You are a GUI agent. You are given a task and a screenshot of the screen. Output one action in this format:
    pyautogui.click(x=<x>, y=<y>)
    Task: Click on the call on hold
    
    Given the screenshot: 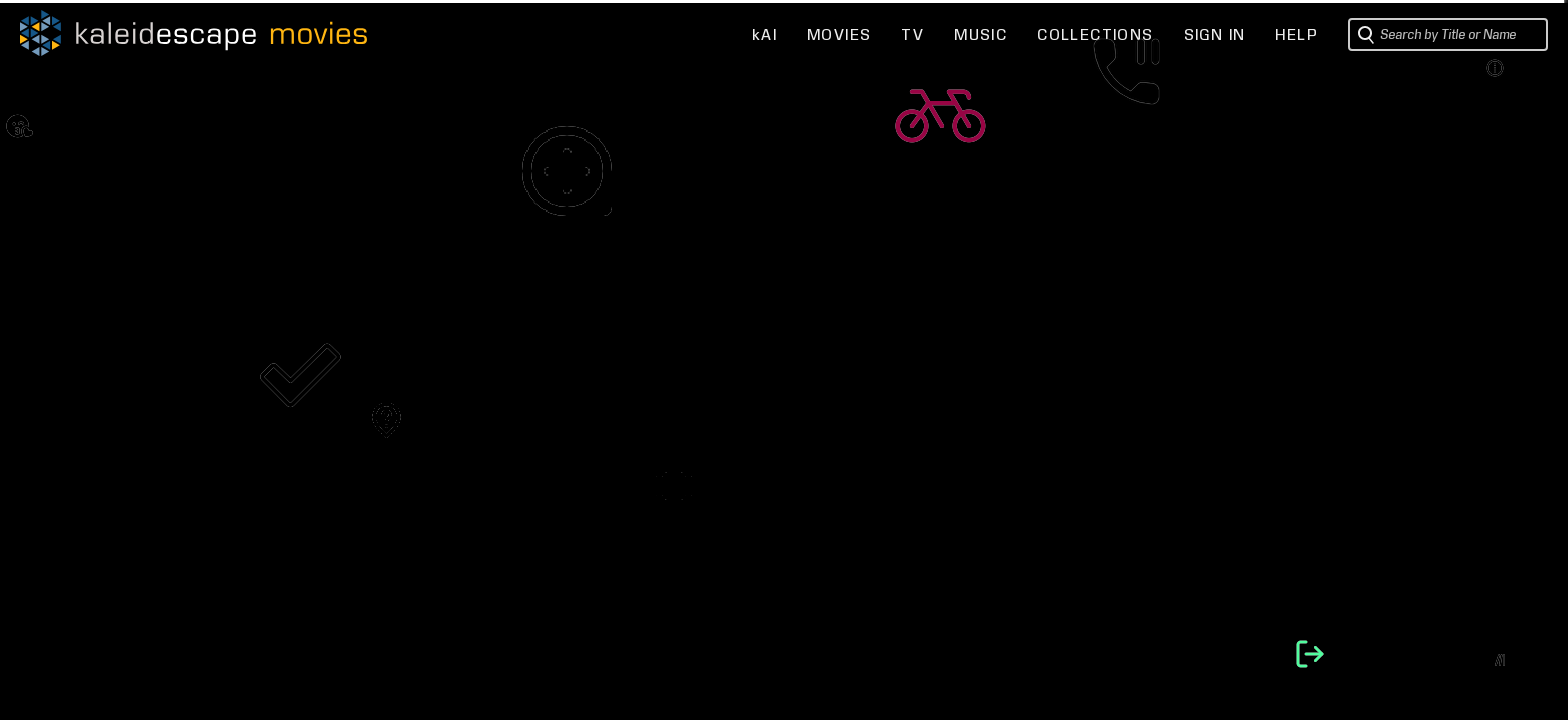 What is the action you would take?
    pyautogui.click(x=1126, y=71)
    